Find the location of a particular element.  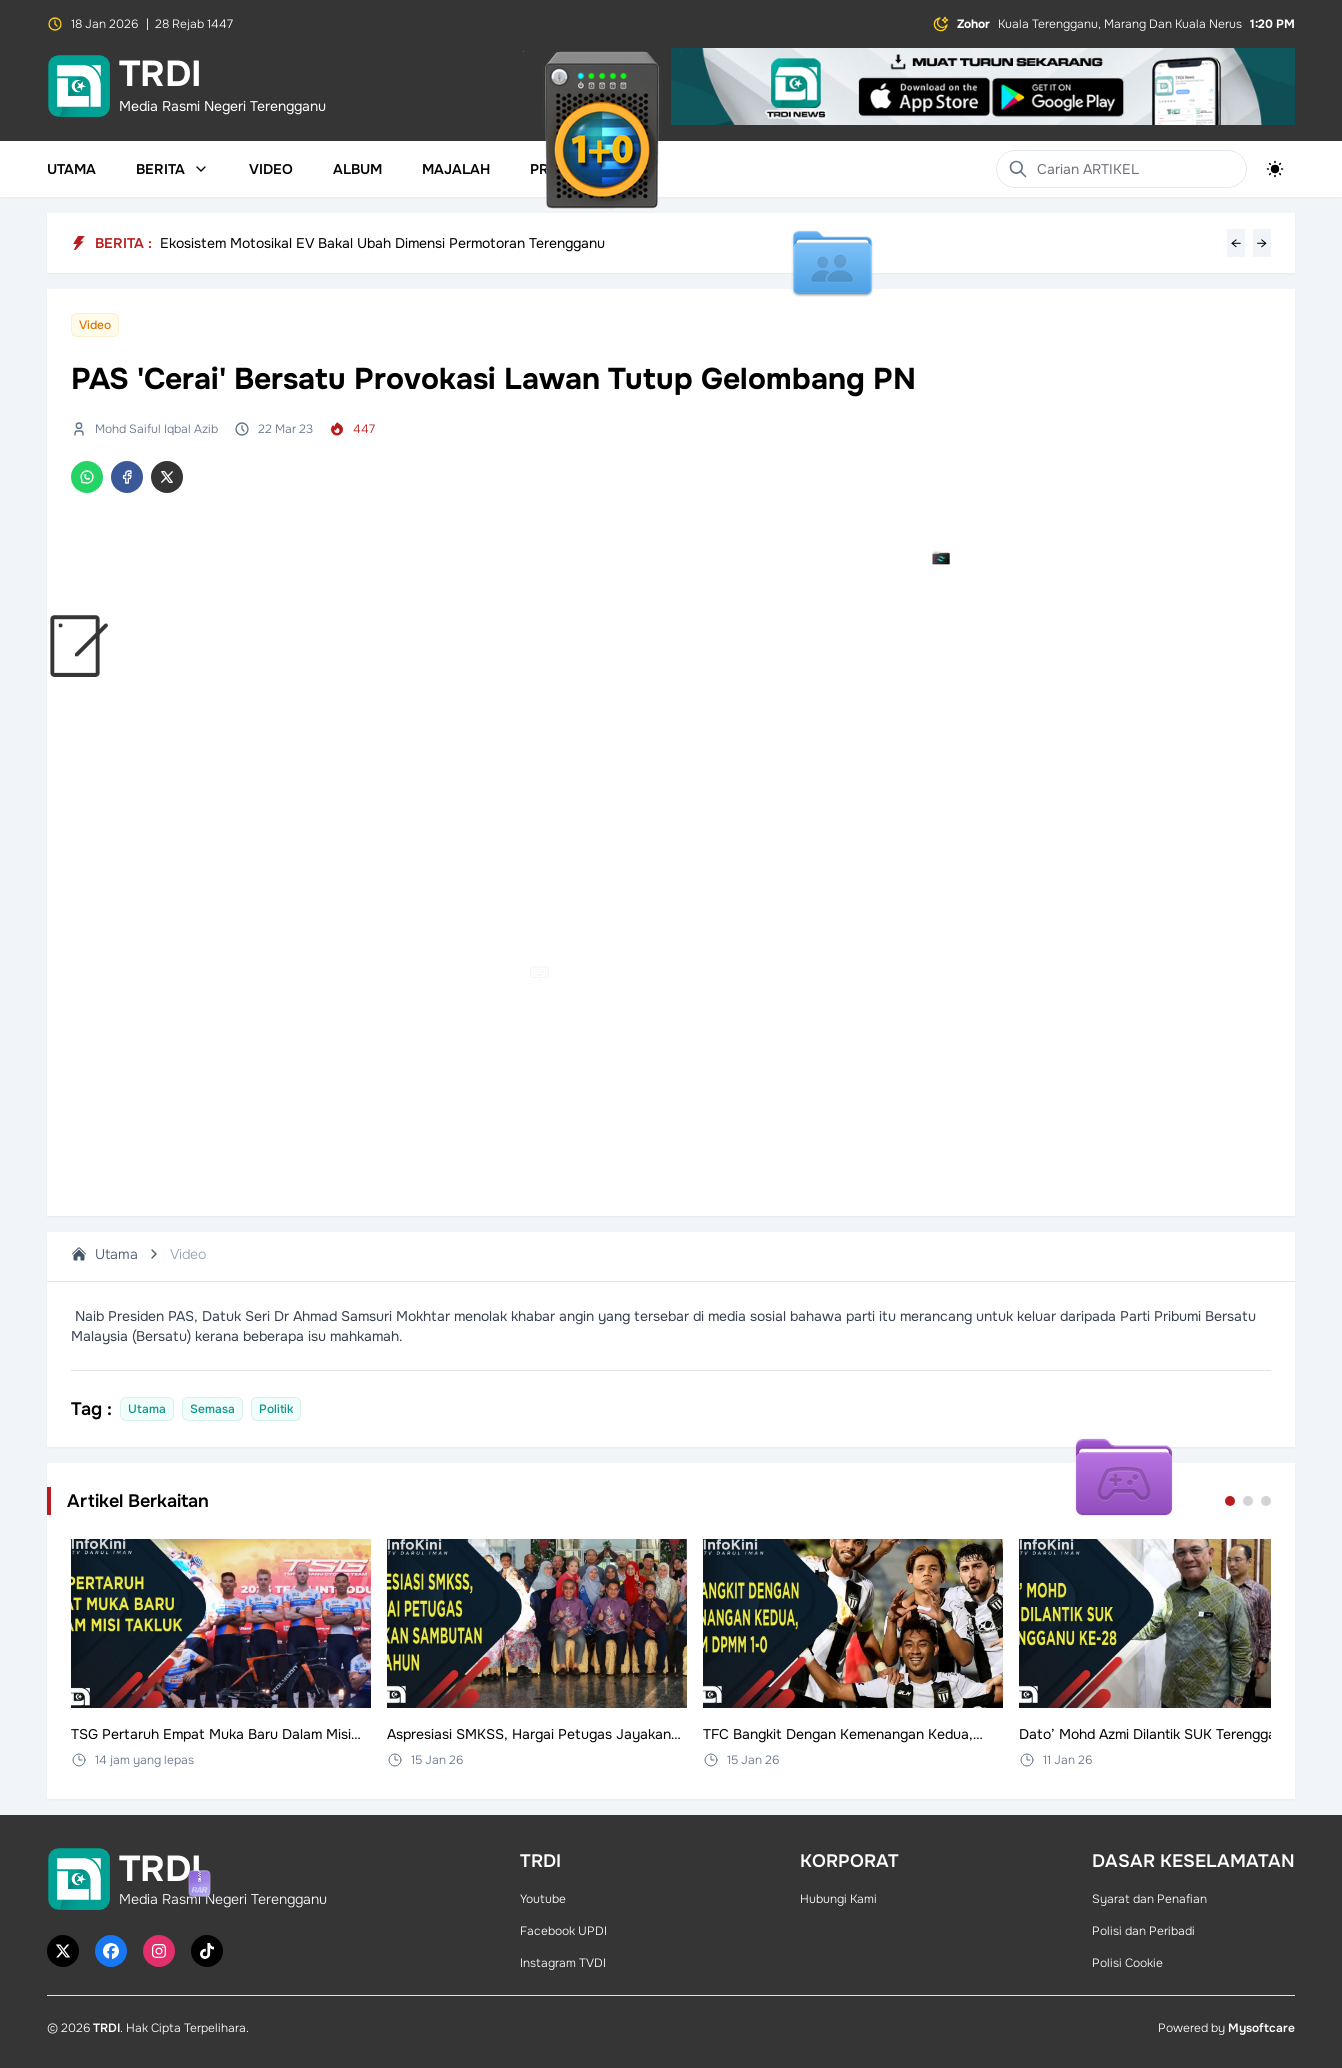

folder containing tailwind css files is located at coordinates (941, 558).